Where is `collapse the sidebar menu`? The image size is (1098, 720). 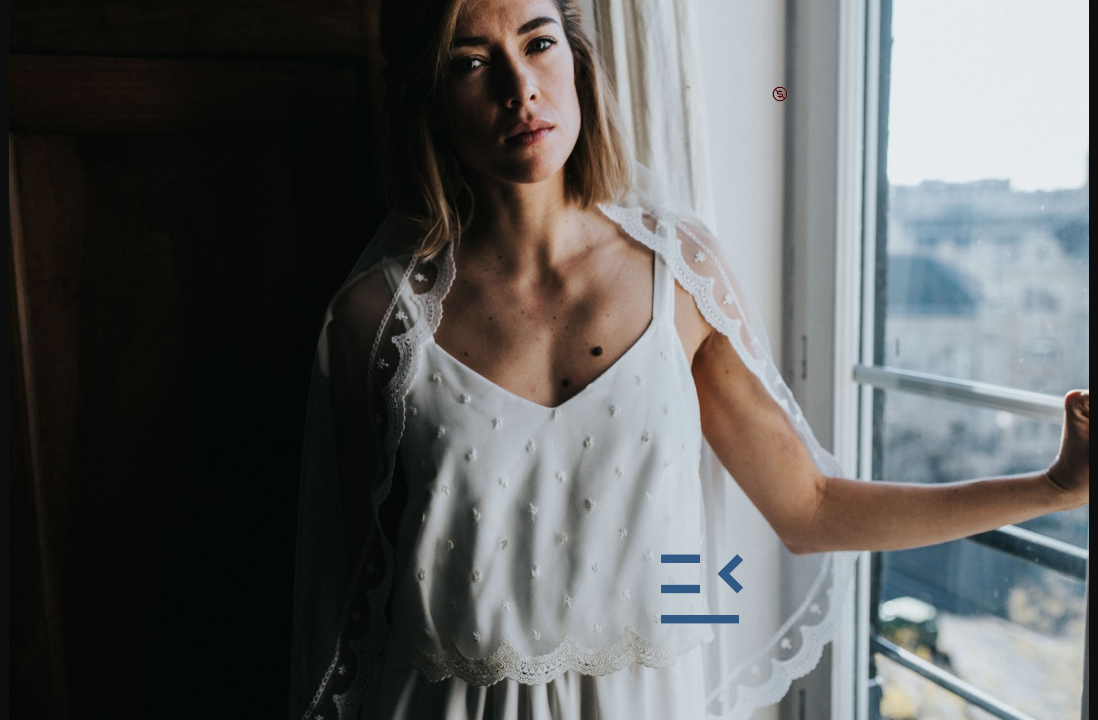
collapse the sidebar menu is located at coordinates (700, 589).